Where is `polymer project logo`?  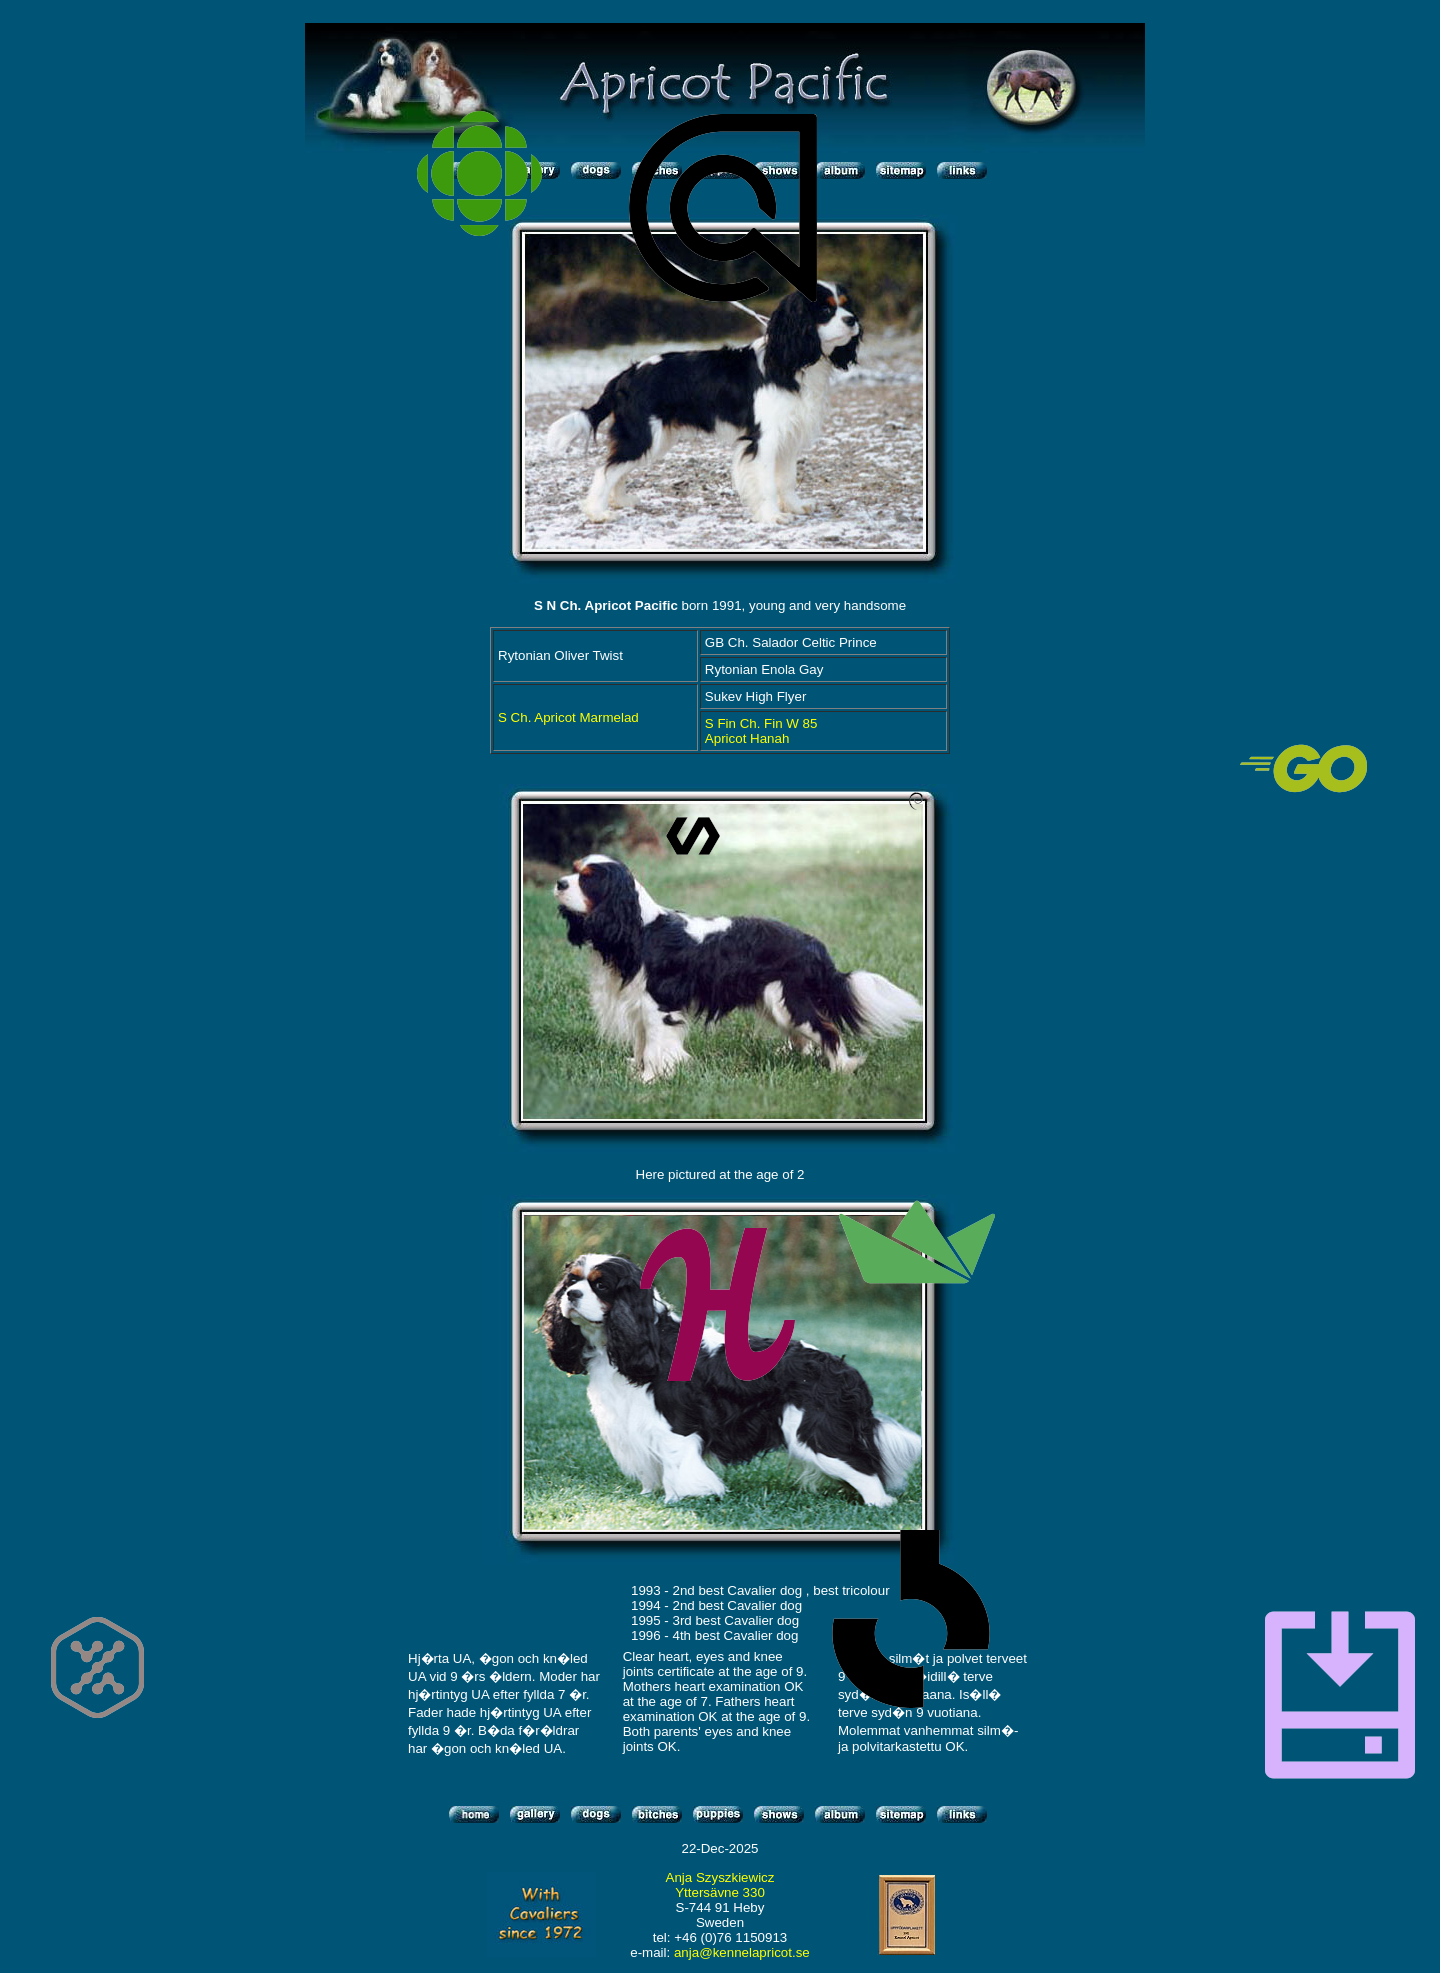 polymer project logo is located at coordinates (693, 836).